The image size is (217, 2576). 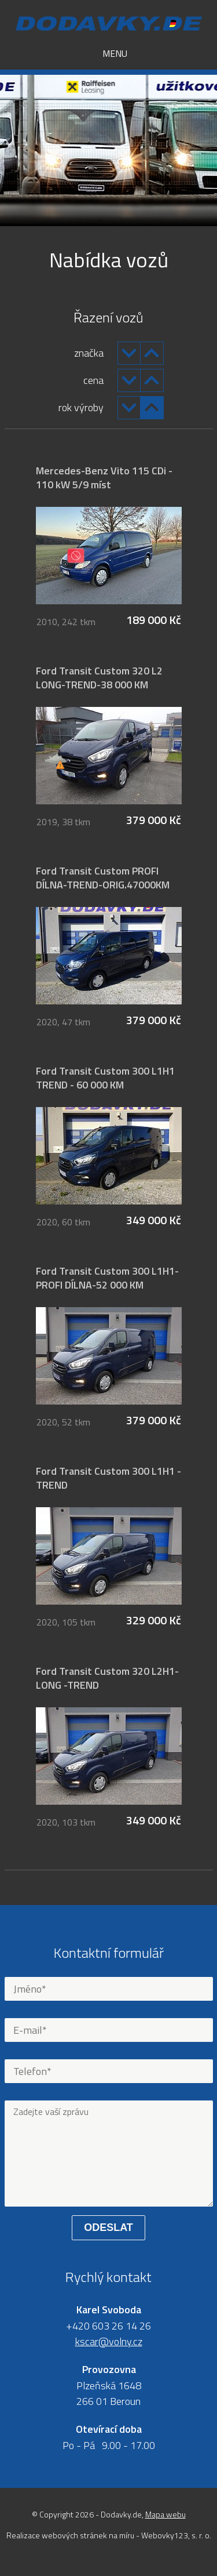 I want to click on indicates a missing or unavailable image, so click(x=76, y=555).